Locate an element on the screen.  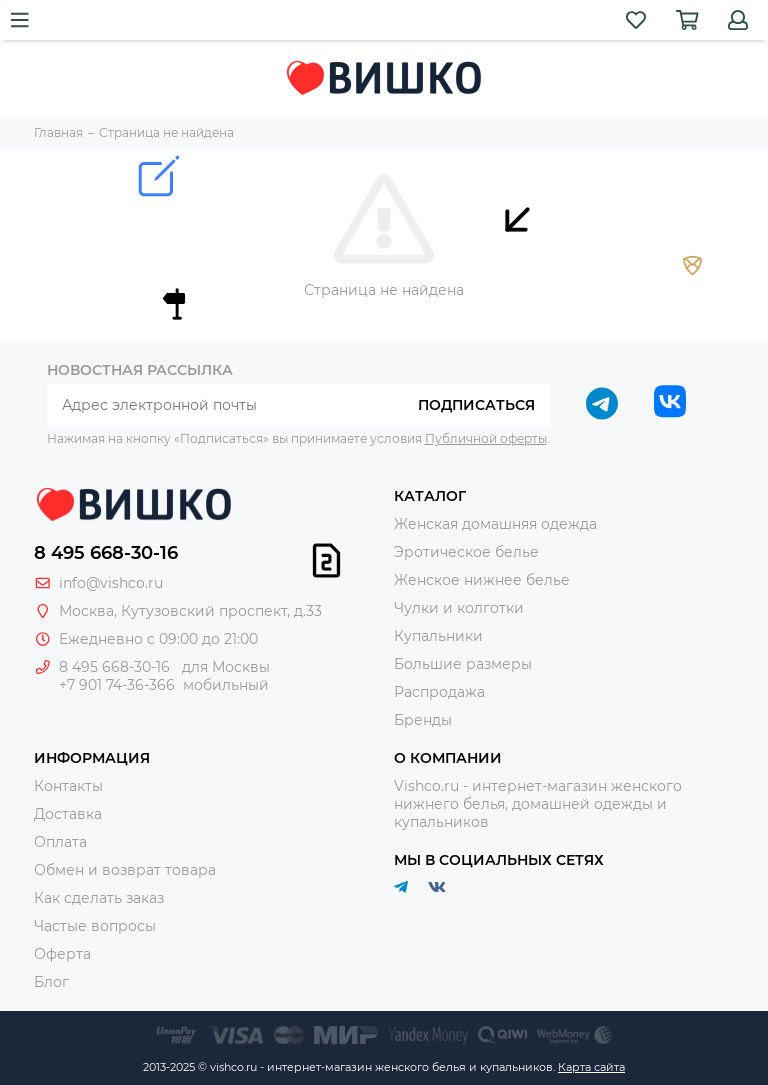
indicates secondary SIM card slot is located at coordinates (326, 560).